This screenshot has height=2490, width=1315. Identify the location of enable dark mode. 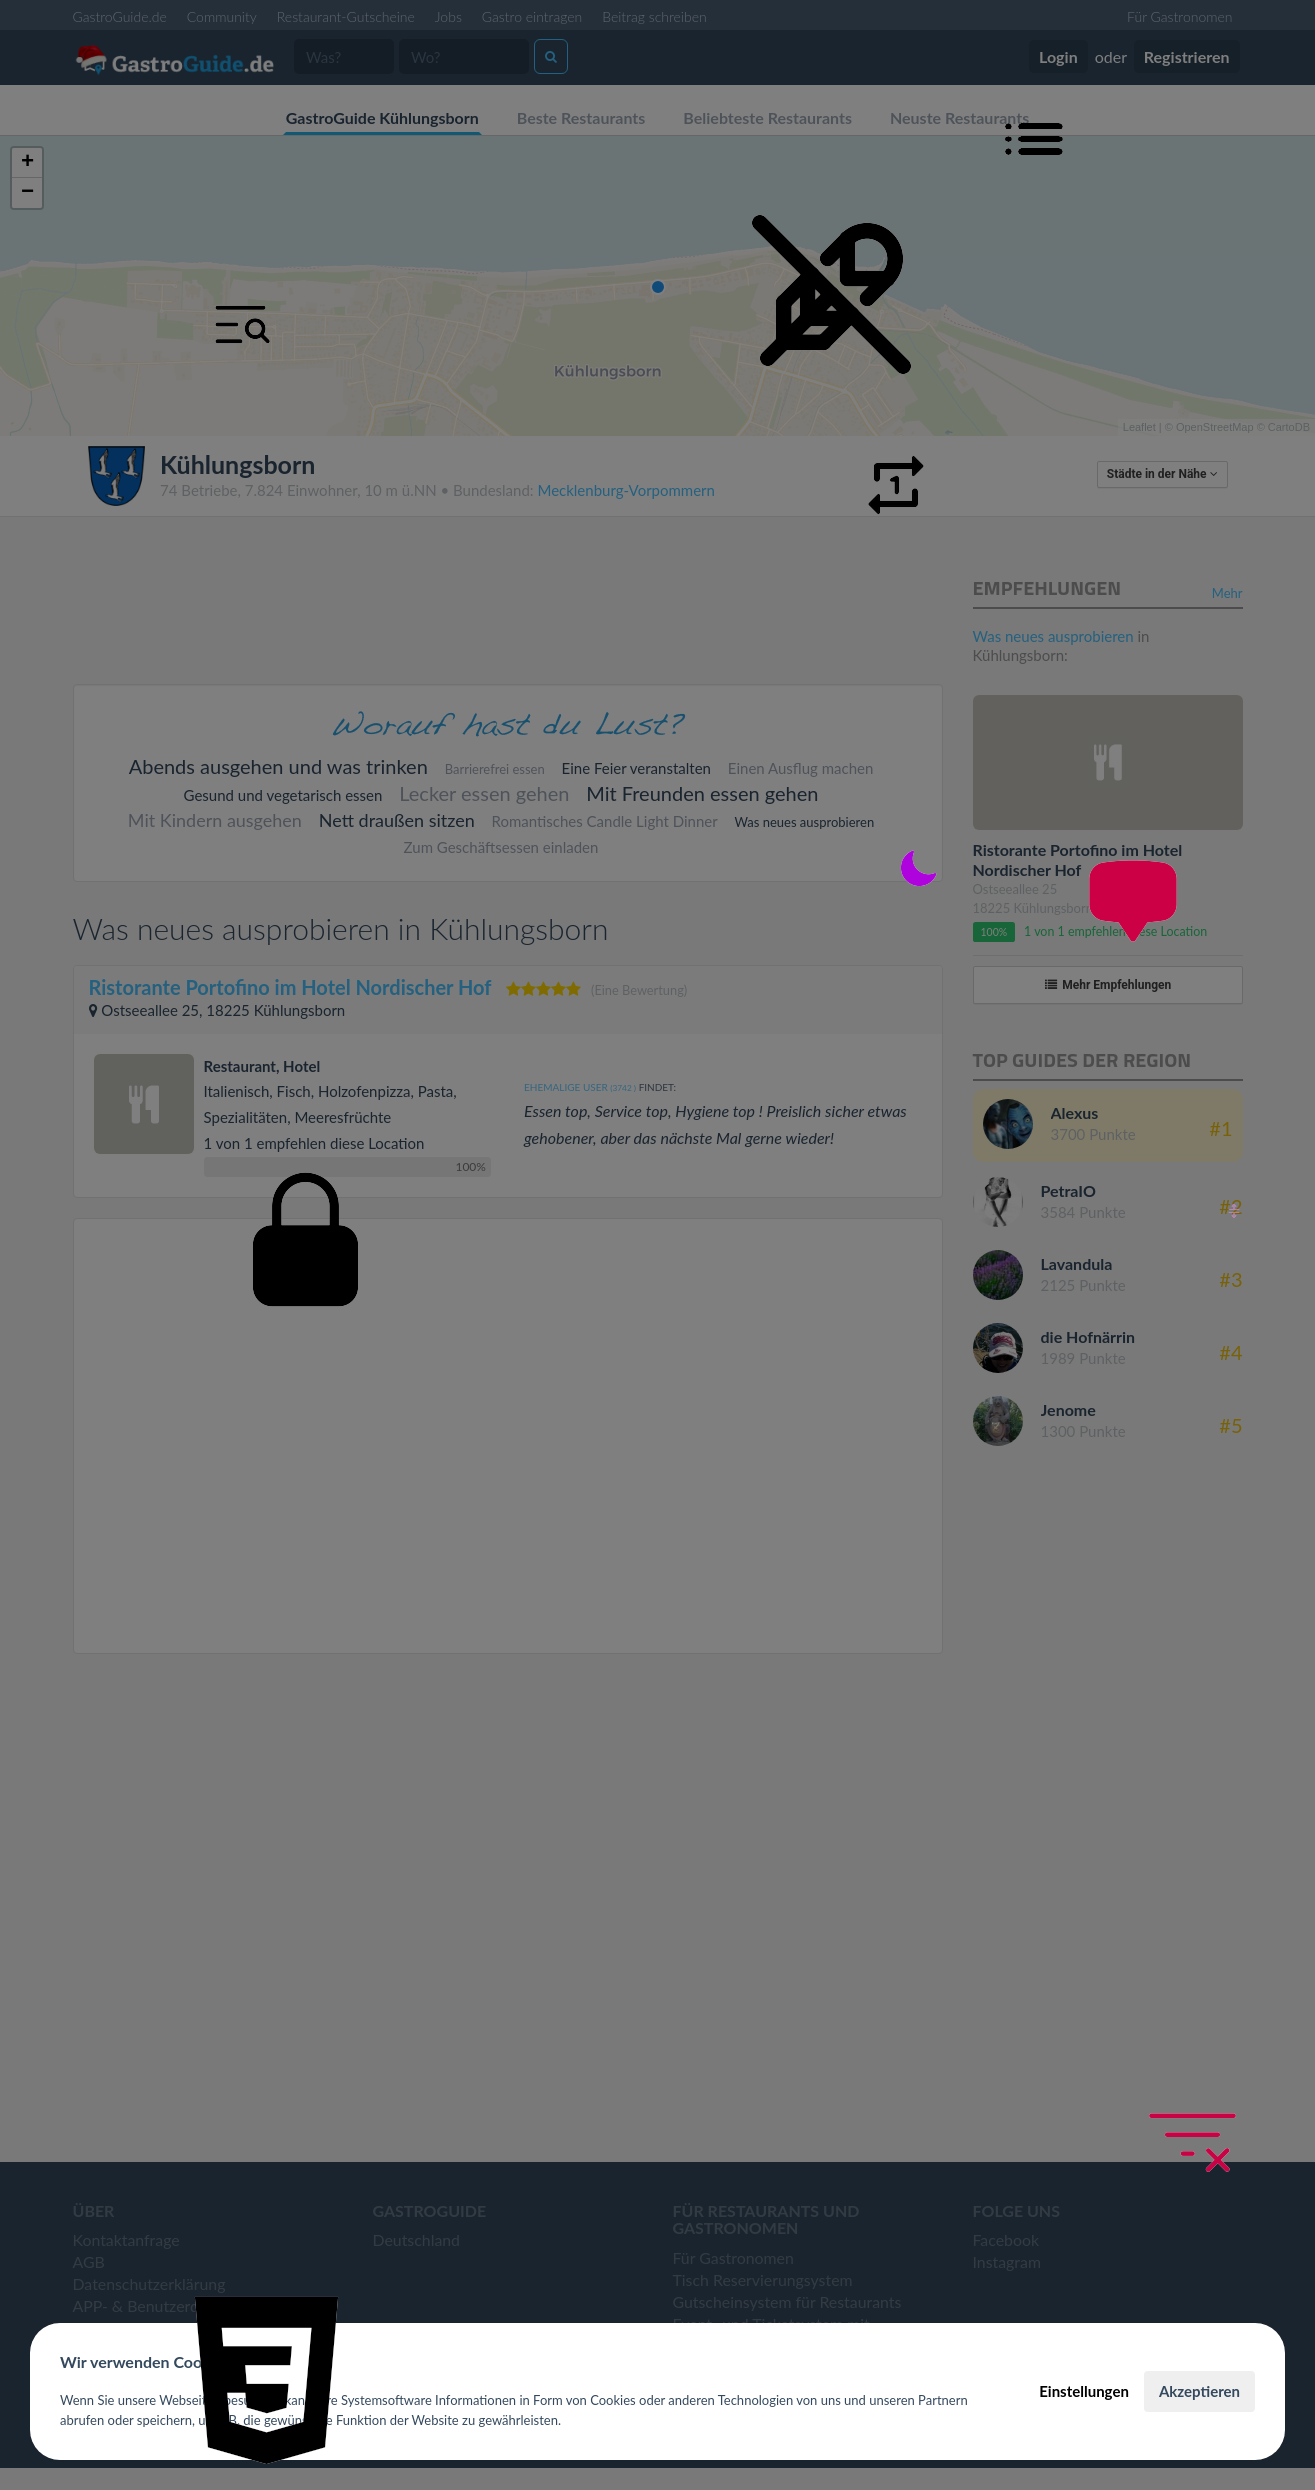
(918, 869).